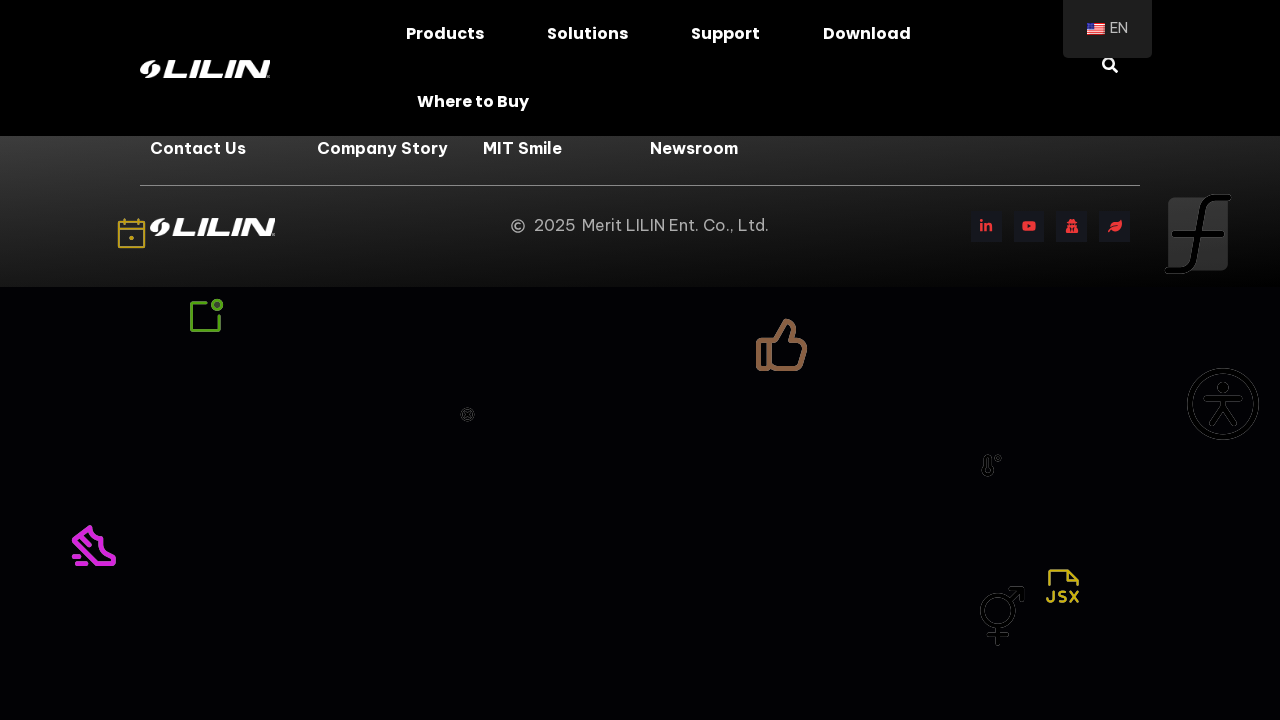 The width and height of the screenshot is (1280, 720). What do you see at coordinates (1063, 587) in the screenshot?
I see `jsx file type indicator` at bounding box center [1063, 587].